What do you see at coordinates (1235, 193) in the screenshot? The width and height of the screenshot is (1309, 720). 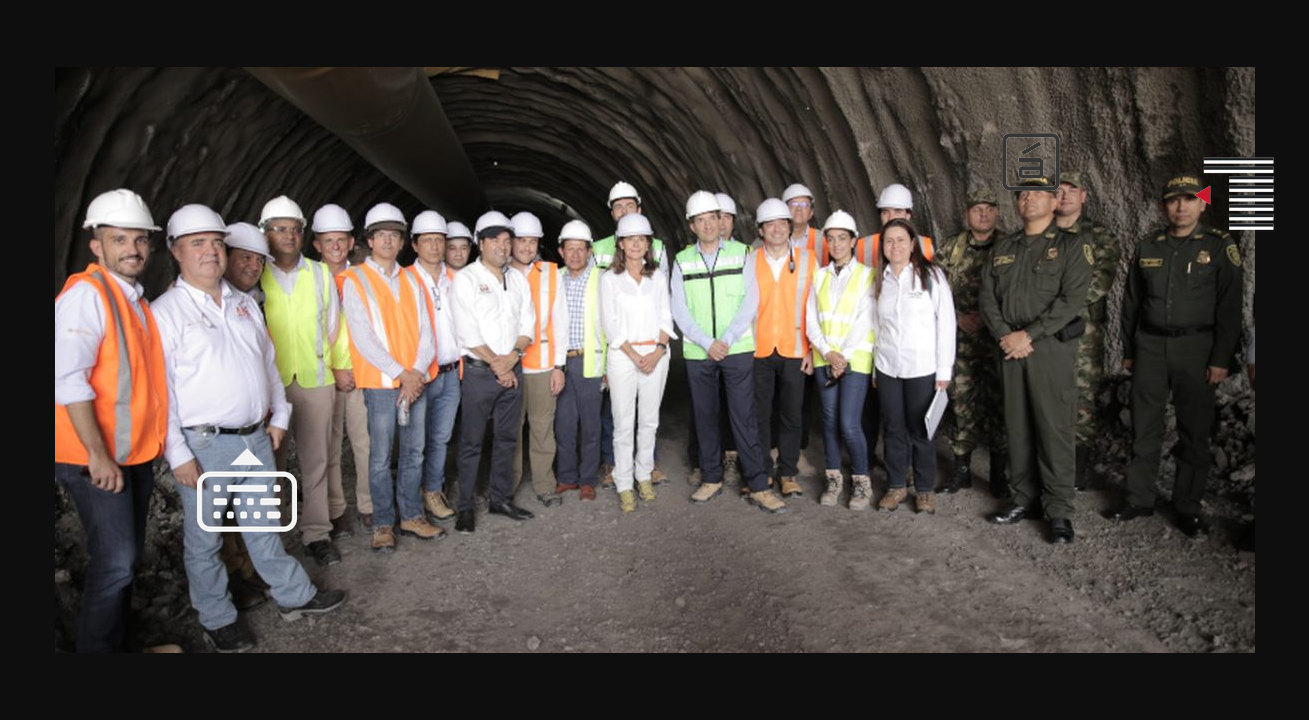 I see `decrease text indentation` at bounding box center [1235, 193].